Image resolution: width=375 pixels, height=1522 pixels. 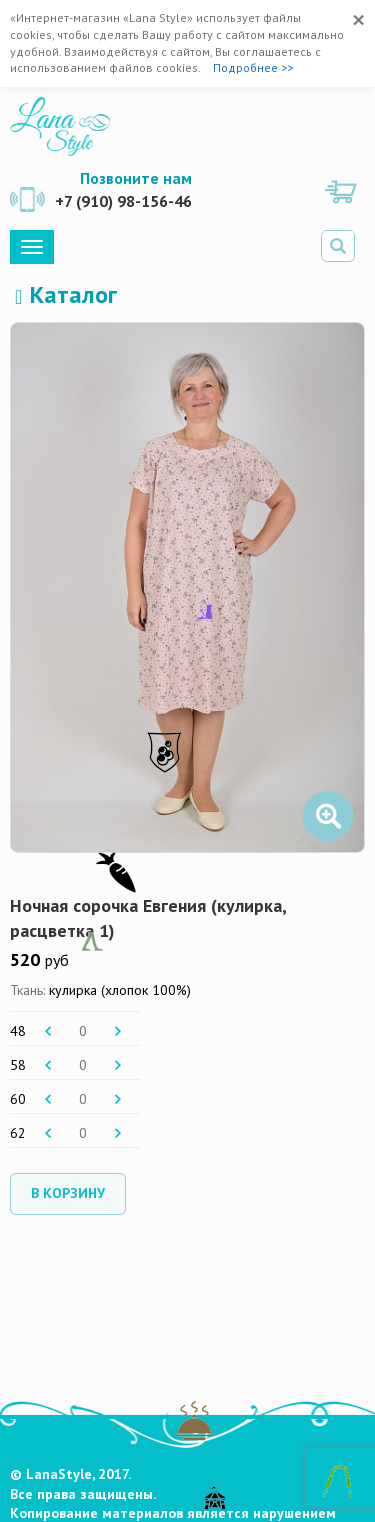 I want to click on indicates walking or movement action, so click(x=92, y=941).